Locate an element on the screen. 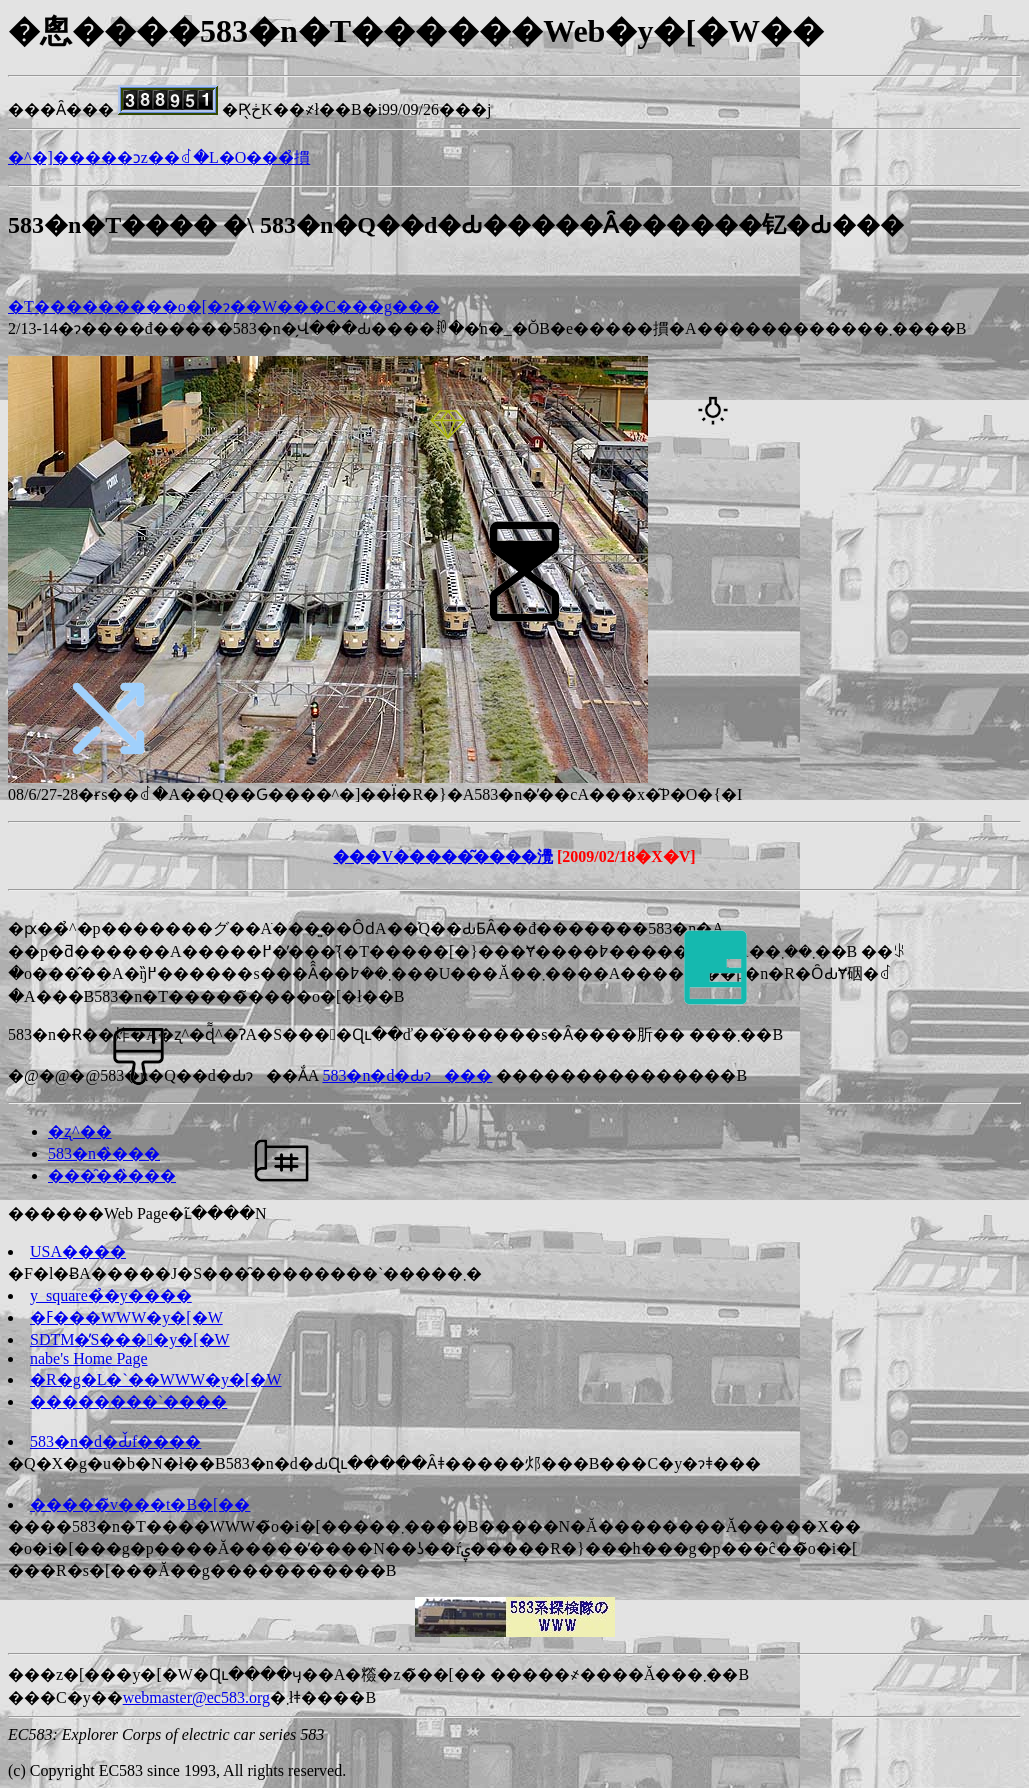  access painting or drawing tools is located at coordinates (138, 1055).